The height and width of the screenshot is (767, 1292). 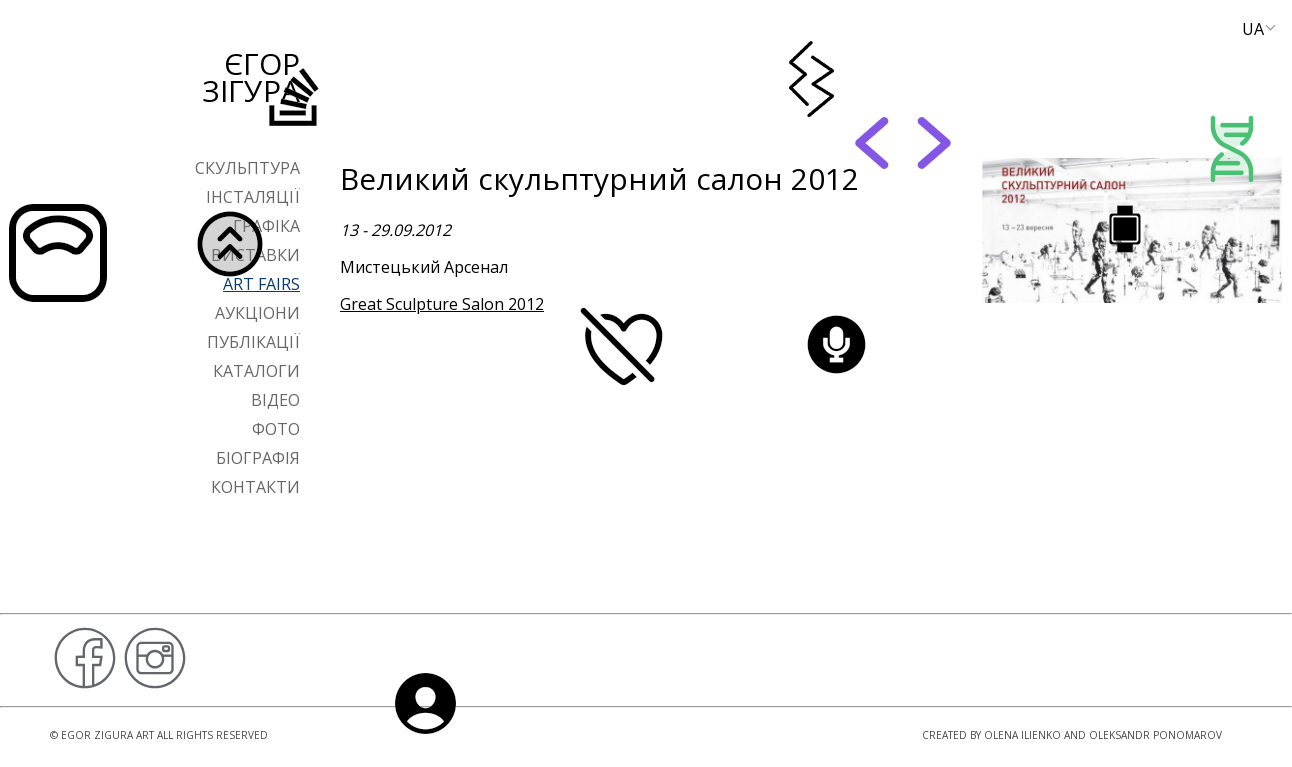 What do you see at coordinates (1232, 149) in the screenshot?
I see `access genetics or DNA-related features` at bounding box center [1232, 149].